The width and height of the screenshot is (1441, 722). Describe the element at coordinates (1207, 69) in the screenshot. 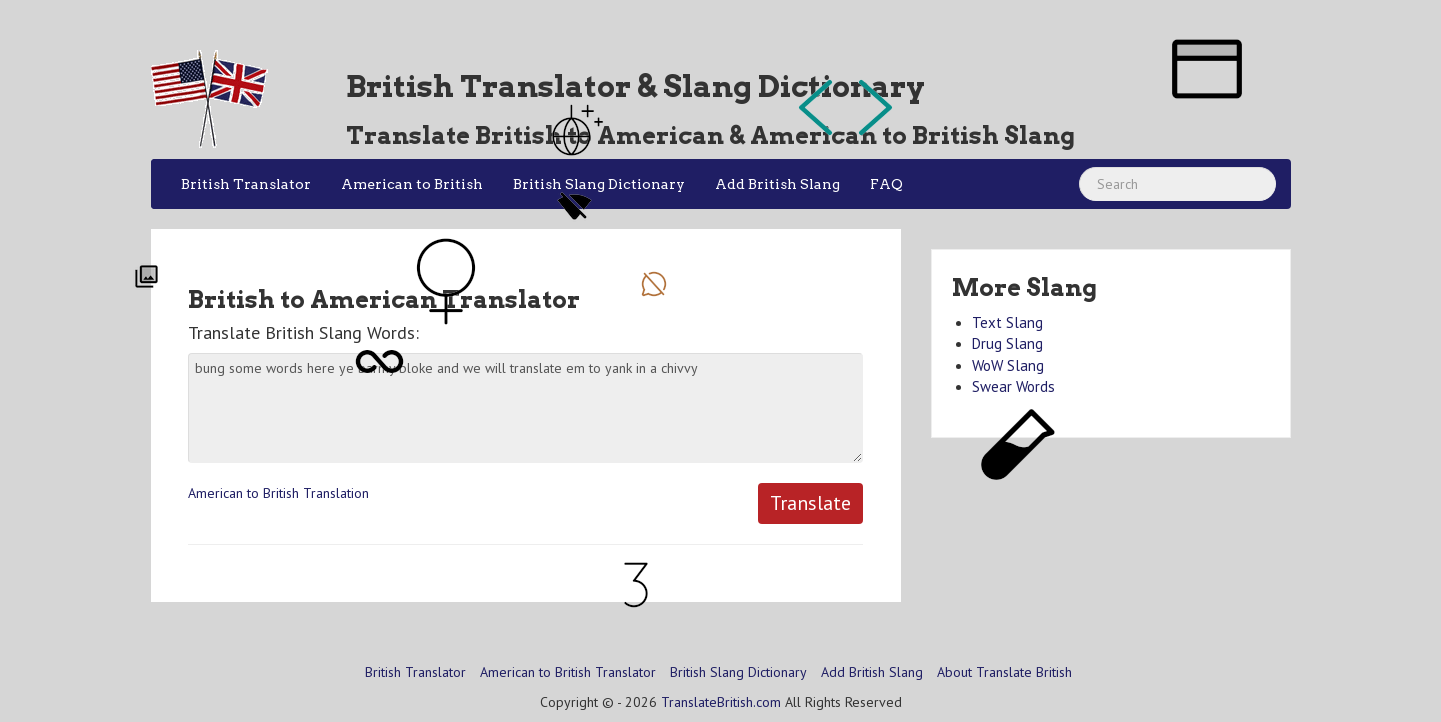

I see `open web browser` at that location.